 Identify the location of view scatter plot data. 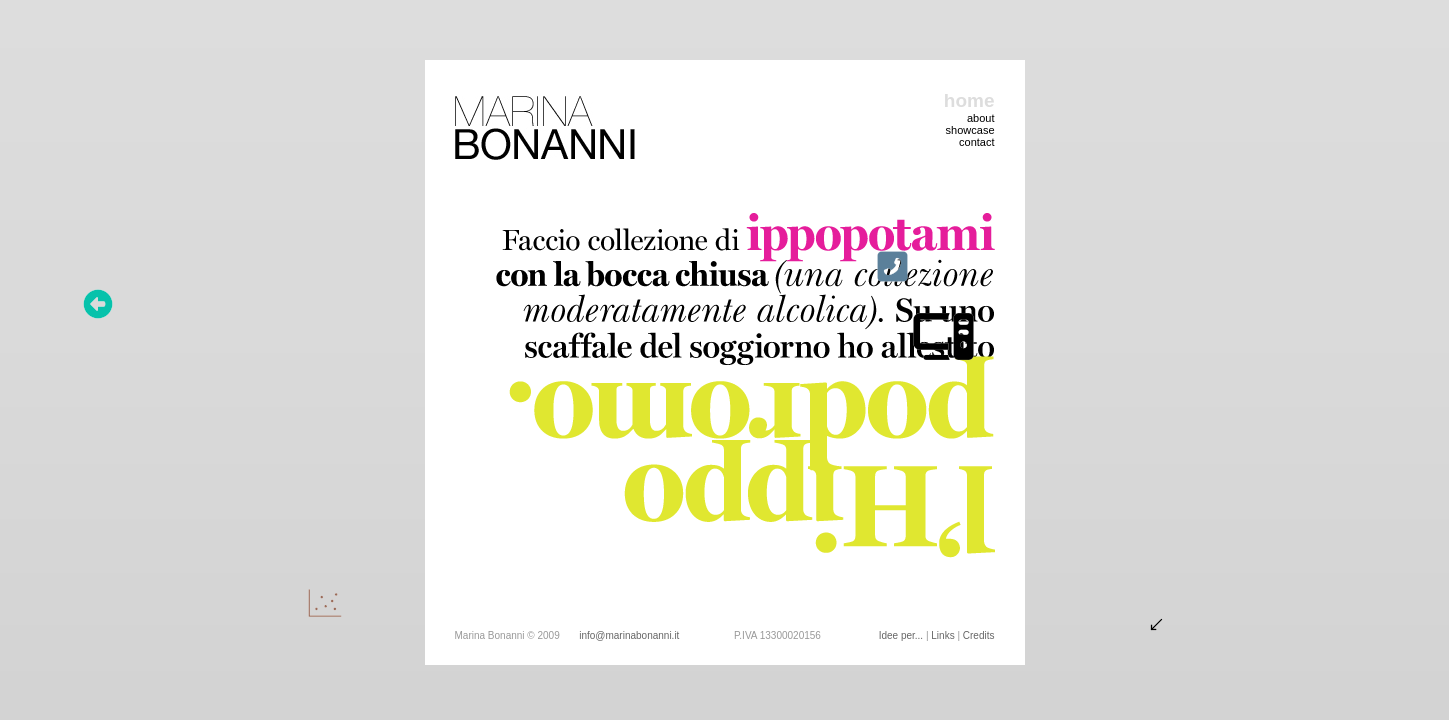
(325, 603).